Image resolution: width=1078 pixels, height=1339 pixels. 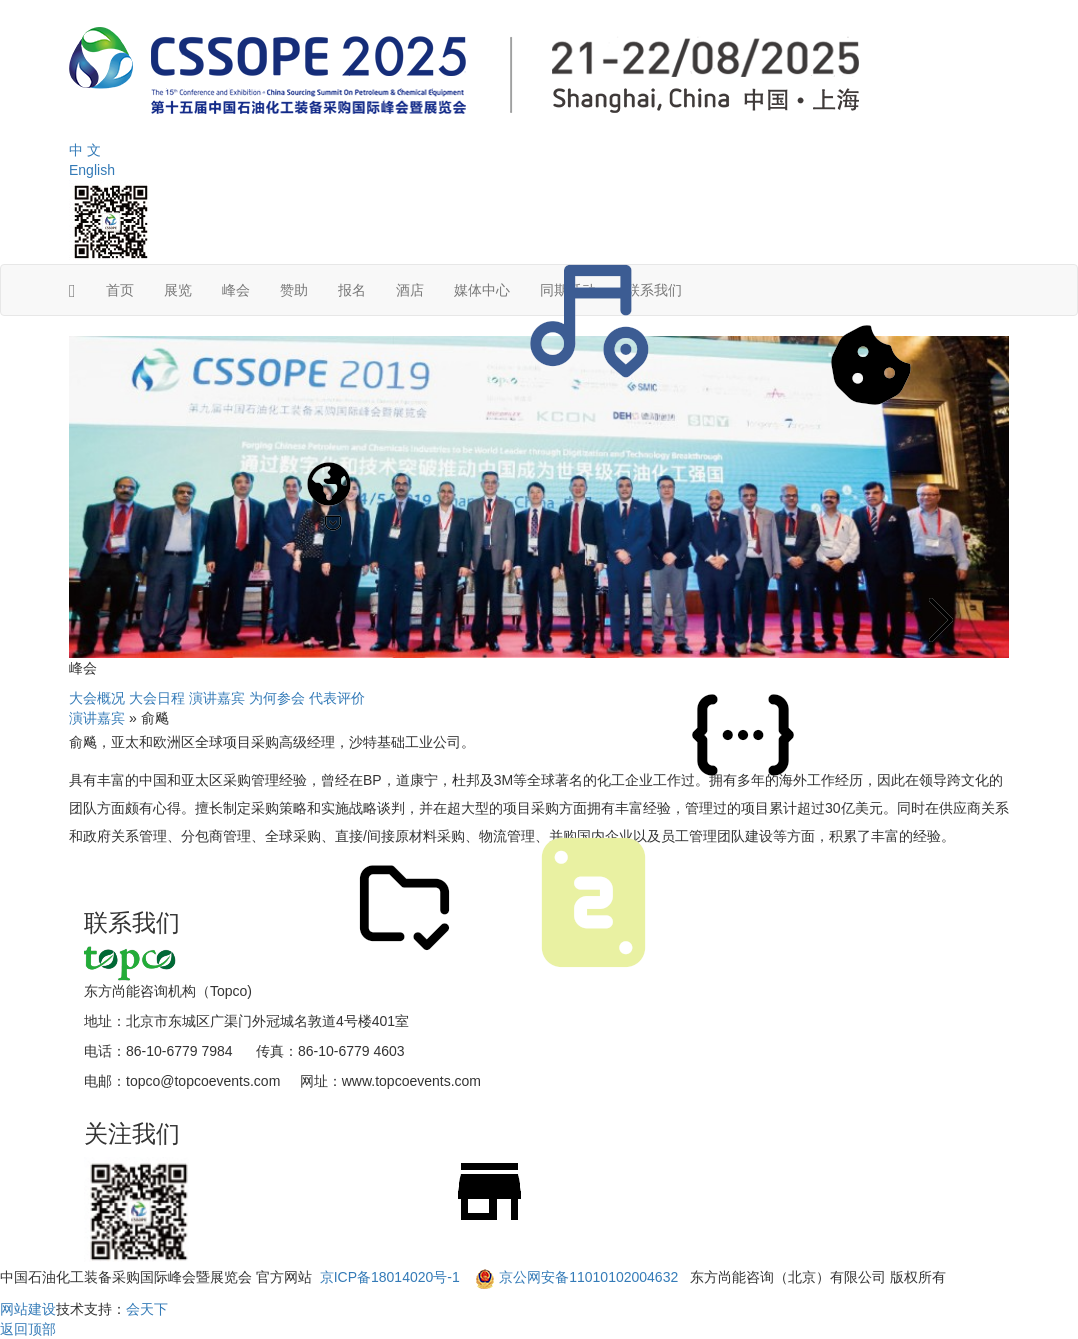 What do you see at coordinates (593, 902) in the screenshot?
I see `a playing card showing the number 2` at bounding box center [593, 902].